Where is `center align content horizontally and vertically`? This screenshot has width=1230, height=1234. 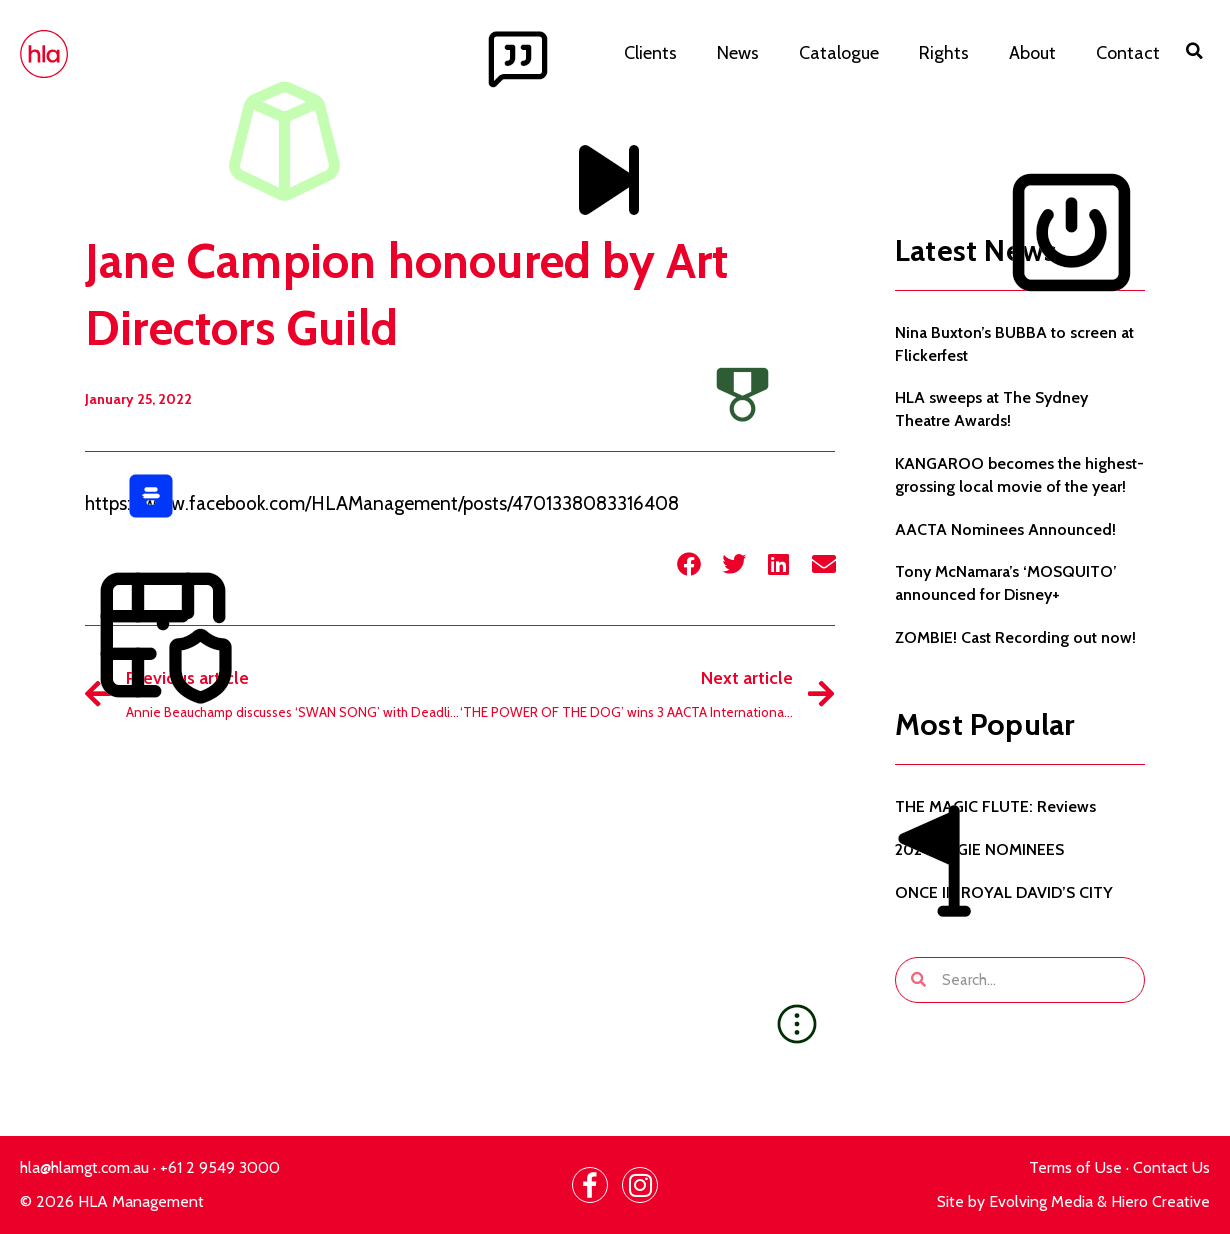
center align content horizontally and vertically is located at coordinates (151, 496).